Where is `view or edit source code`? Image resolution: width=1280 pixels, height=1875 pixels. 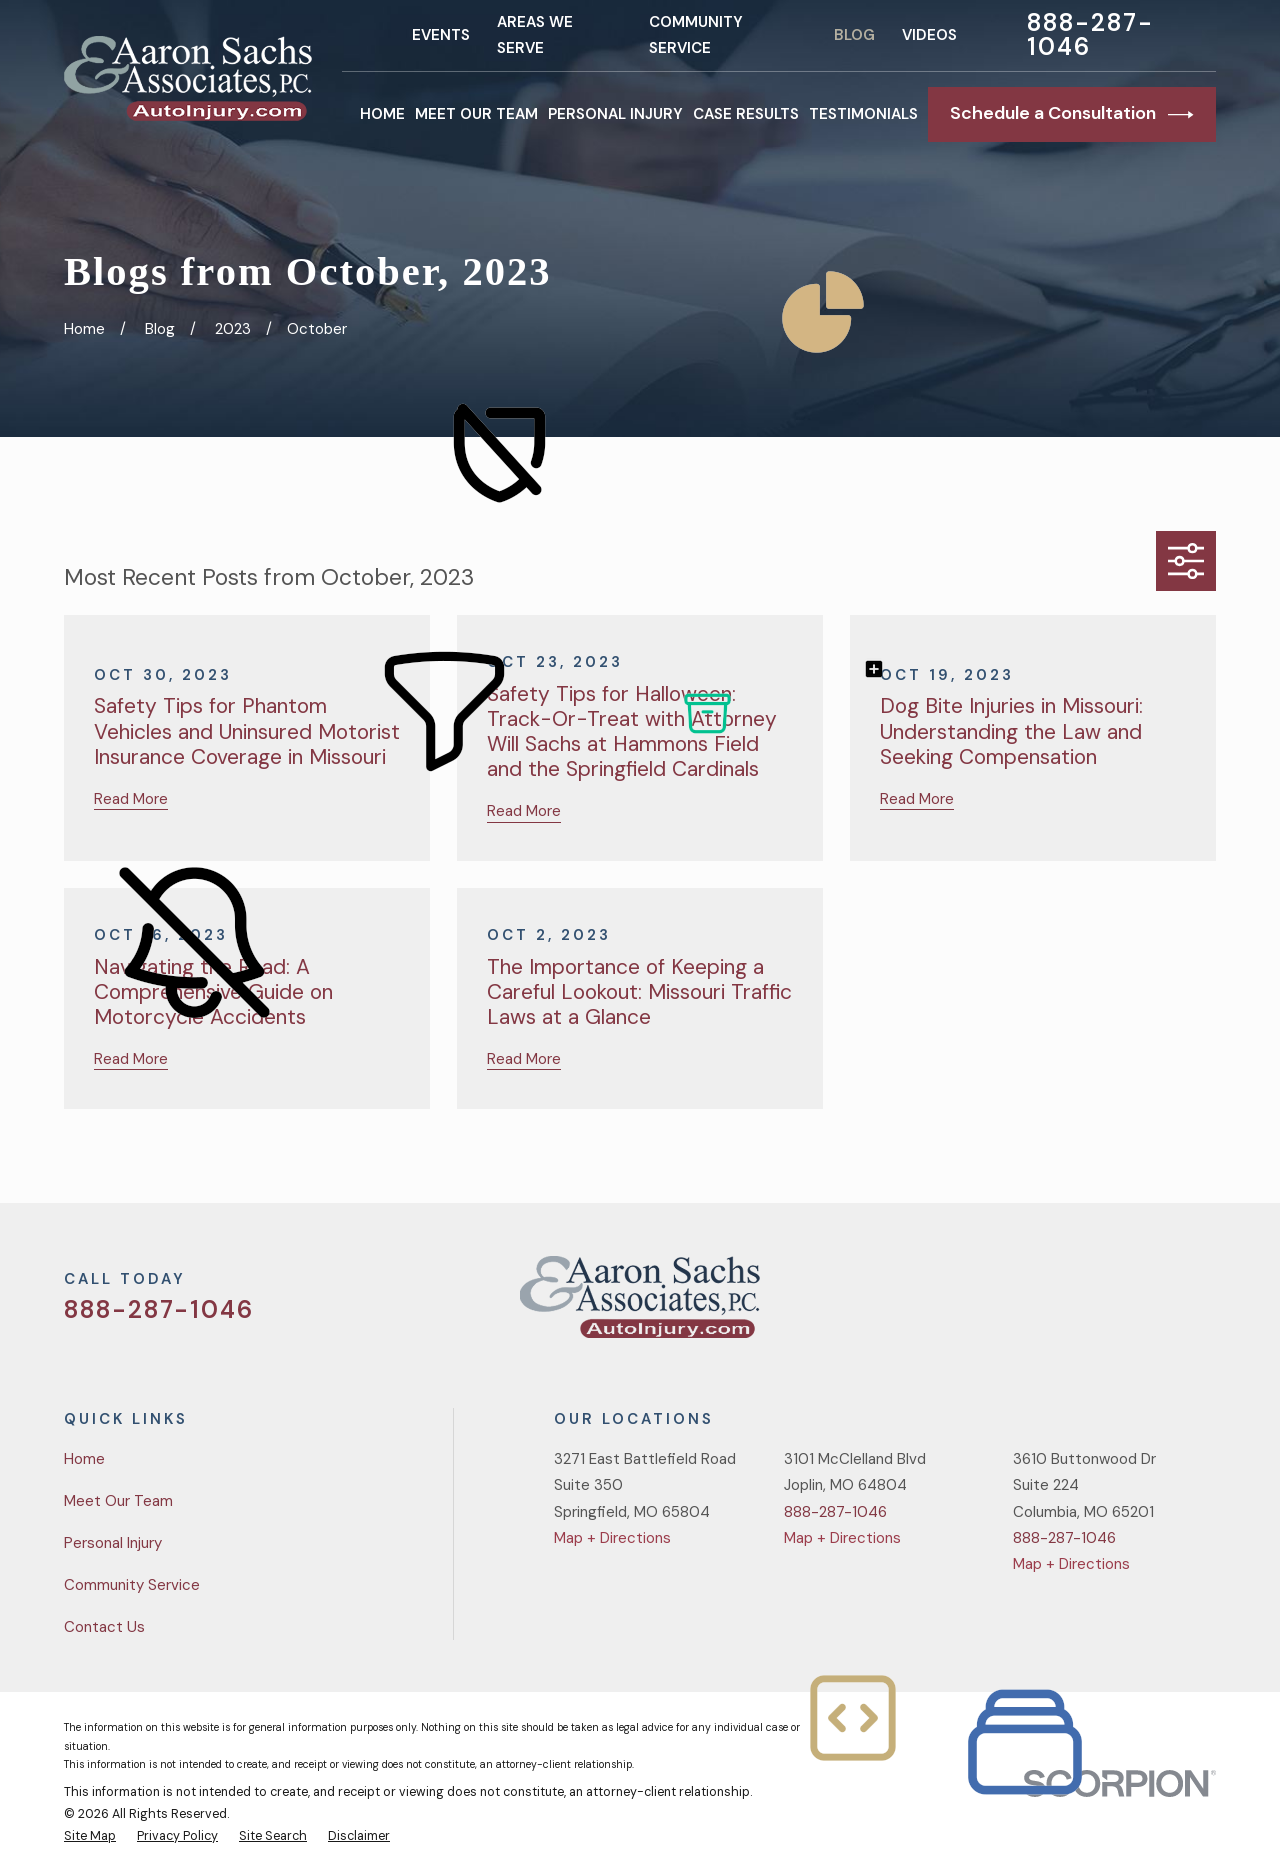 view or edit source code is located at coordinates (853, 1718).